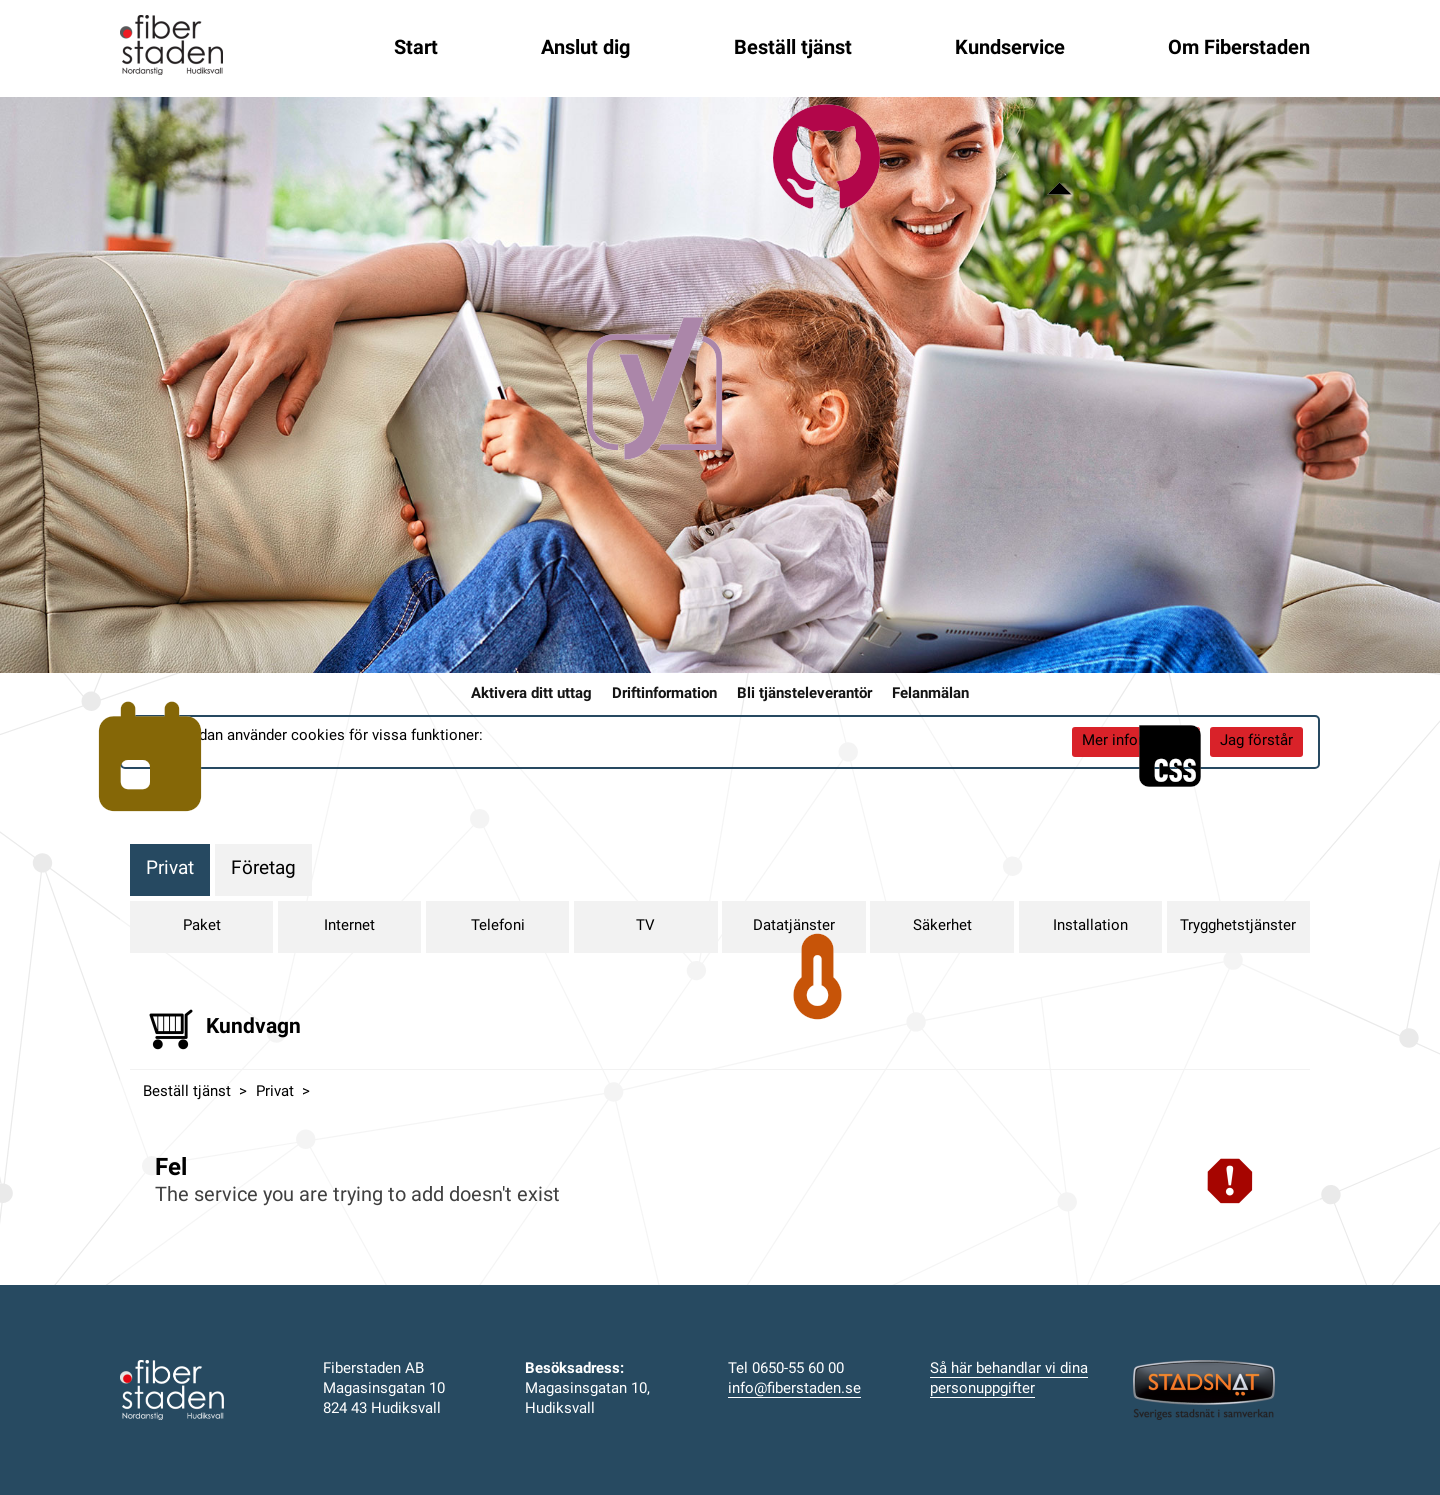 The width and height of the screenshot is (1440, 1495). What do you see at coordinates (1059, 190) in the screenshot?
I see `collapse an expanded section or menu` at bounding box center [1059, 190].